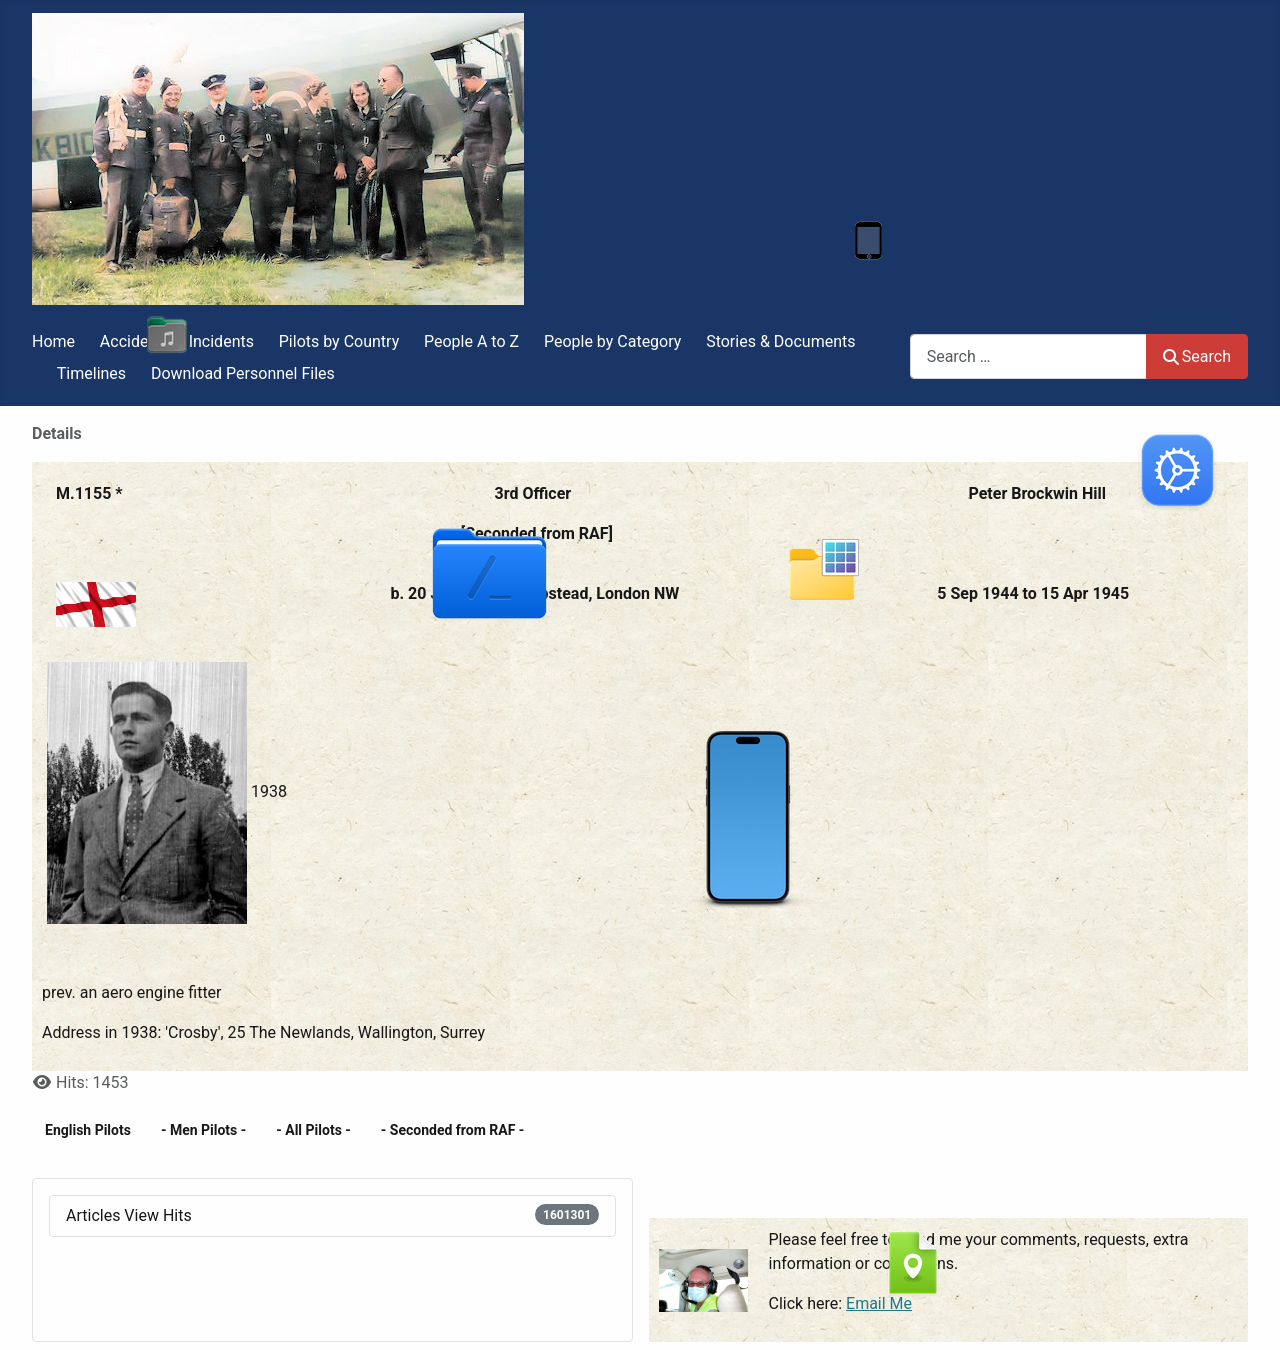 The width and height of the screenshot is (1280, 1350). I want to click on access folder settings and preferences, so click(822, 576).